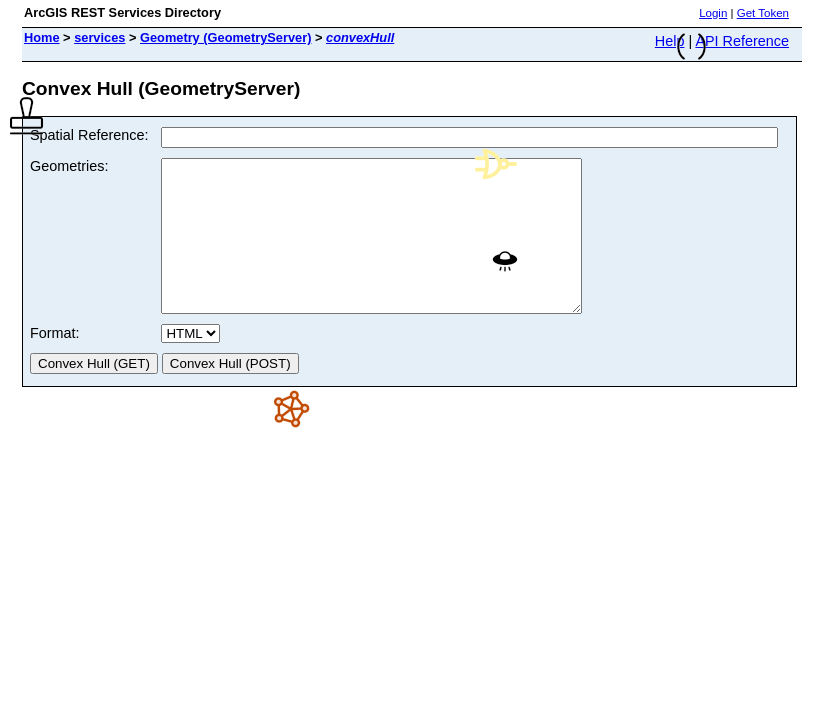 The image size is (824, 720). I want to click on insert parentheses or grouping brackets, so click(691, 46).